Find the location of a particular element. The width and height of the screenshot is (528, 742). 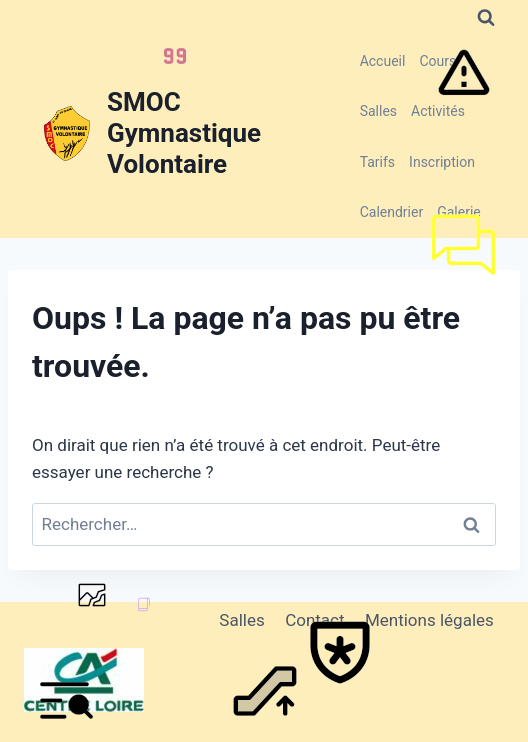

open your conversations is located at coordinates (463, 243).